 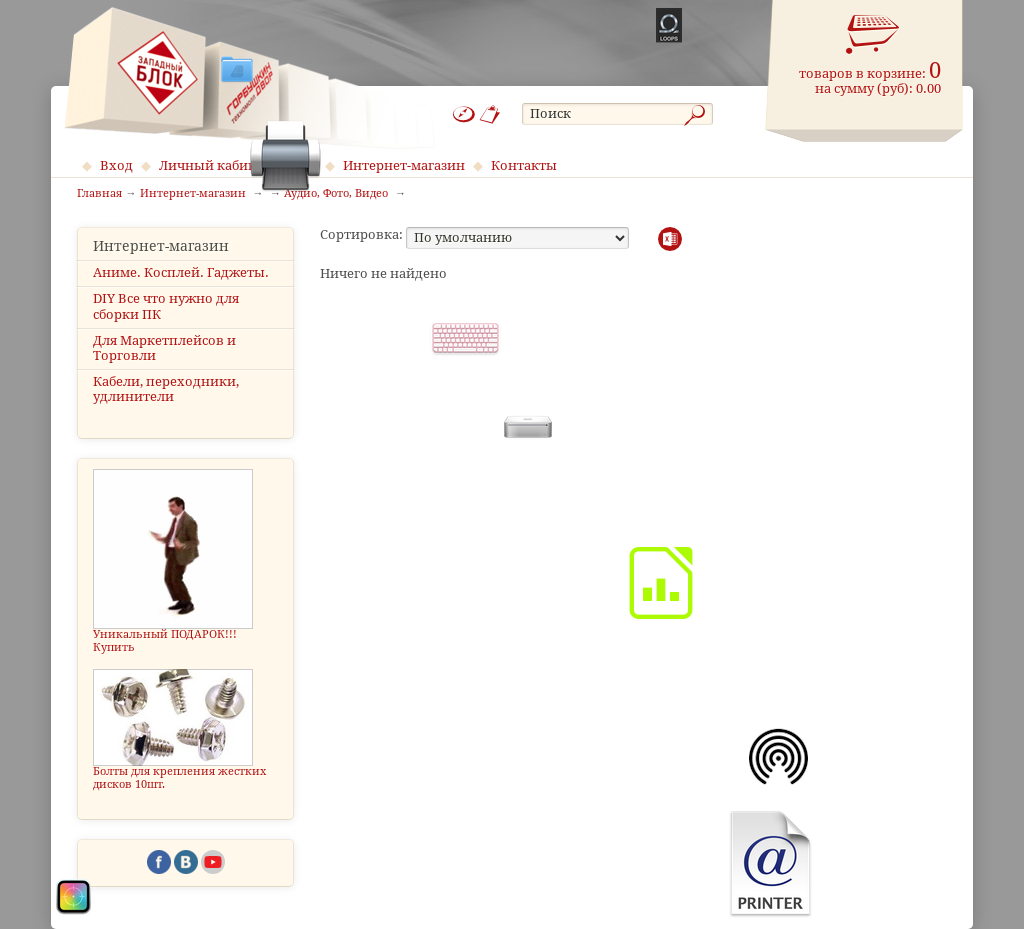 I want to click on add a network printer using a URL or IP address, so click(x=770, y=865).